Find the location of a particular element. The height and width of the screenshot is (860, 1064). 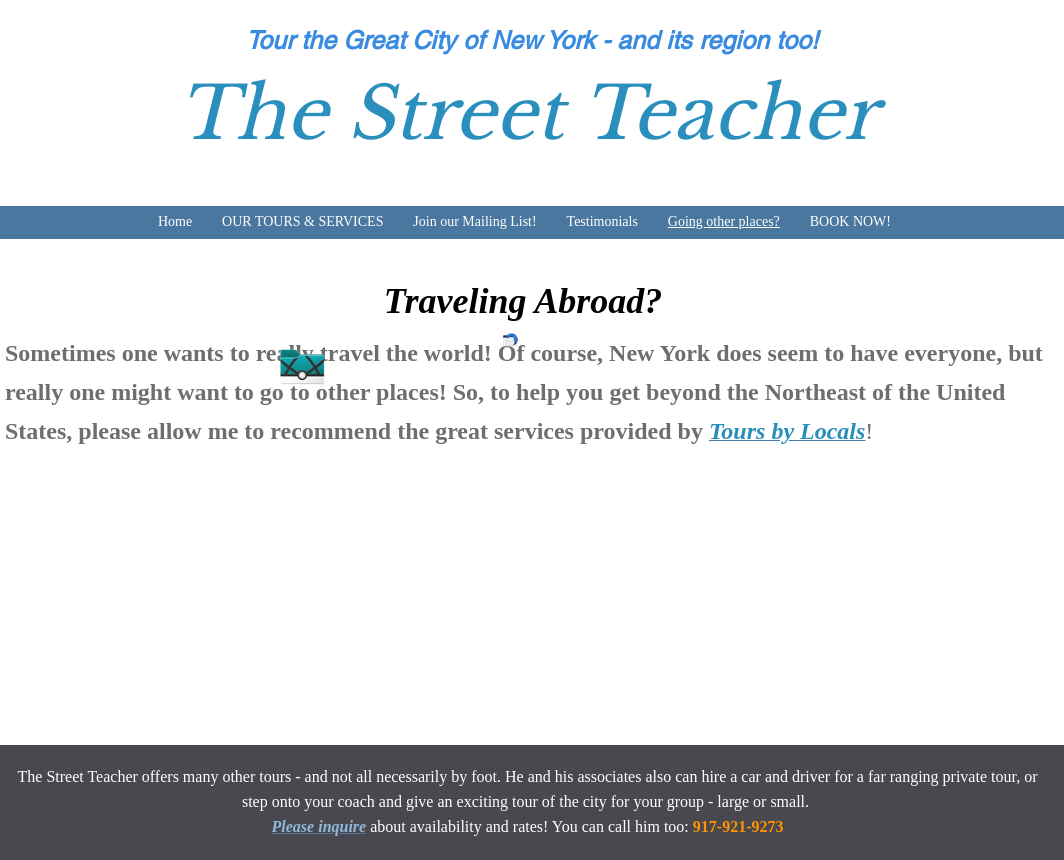

folder for pokémon net ball collection or related game assets is located at coordinates (302, 368).